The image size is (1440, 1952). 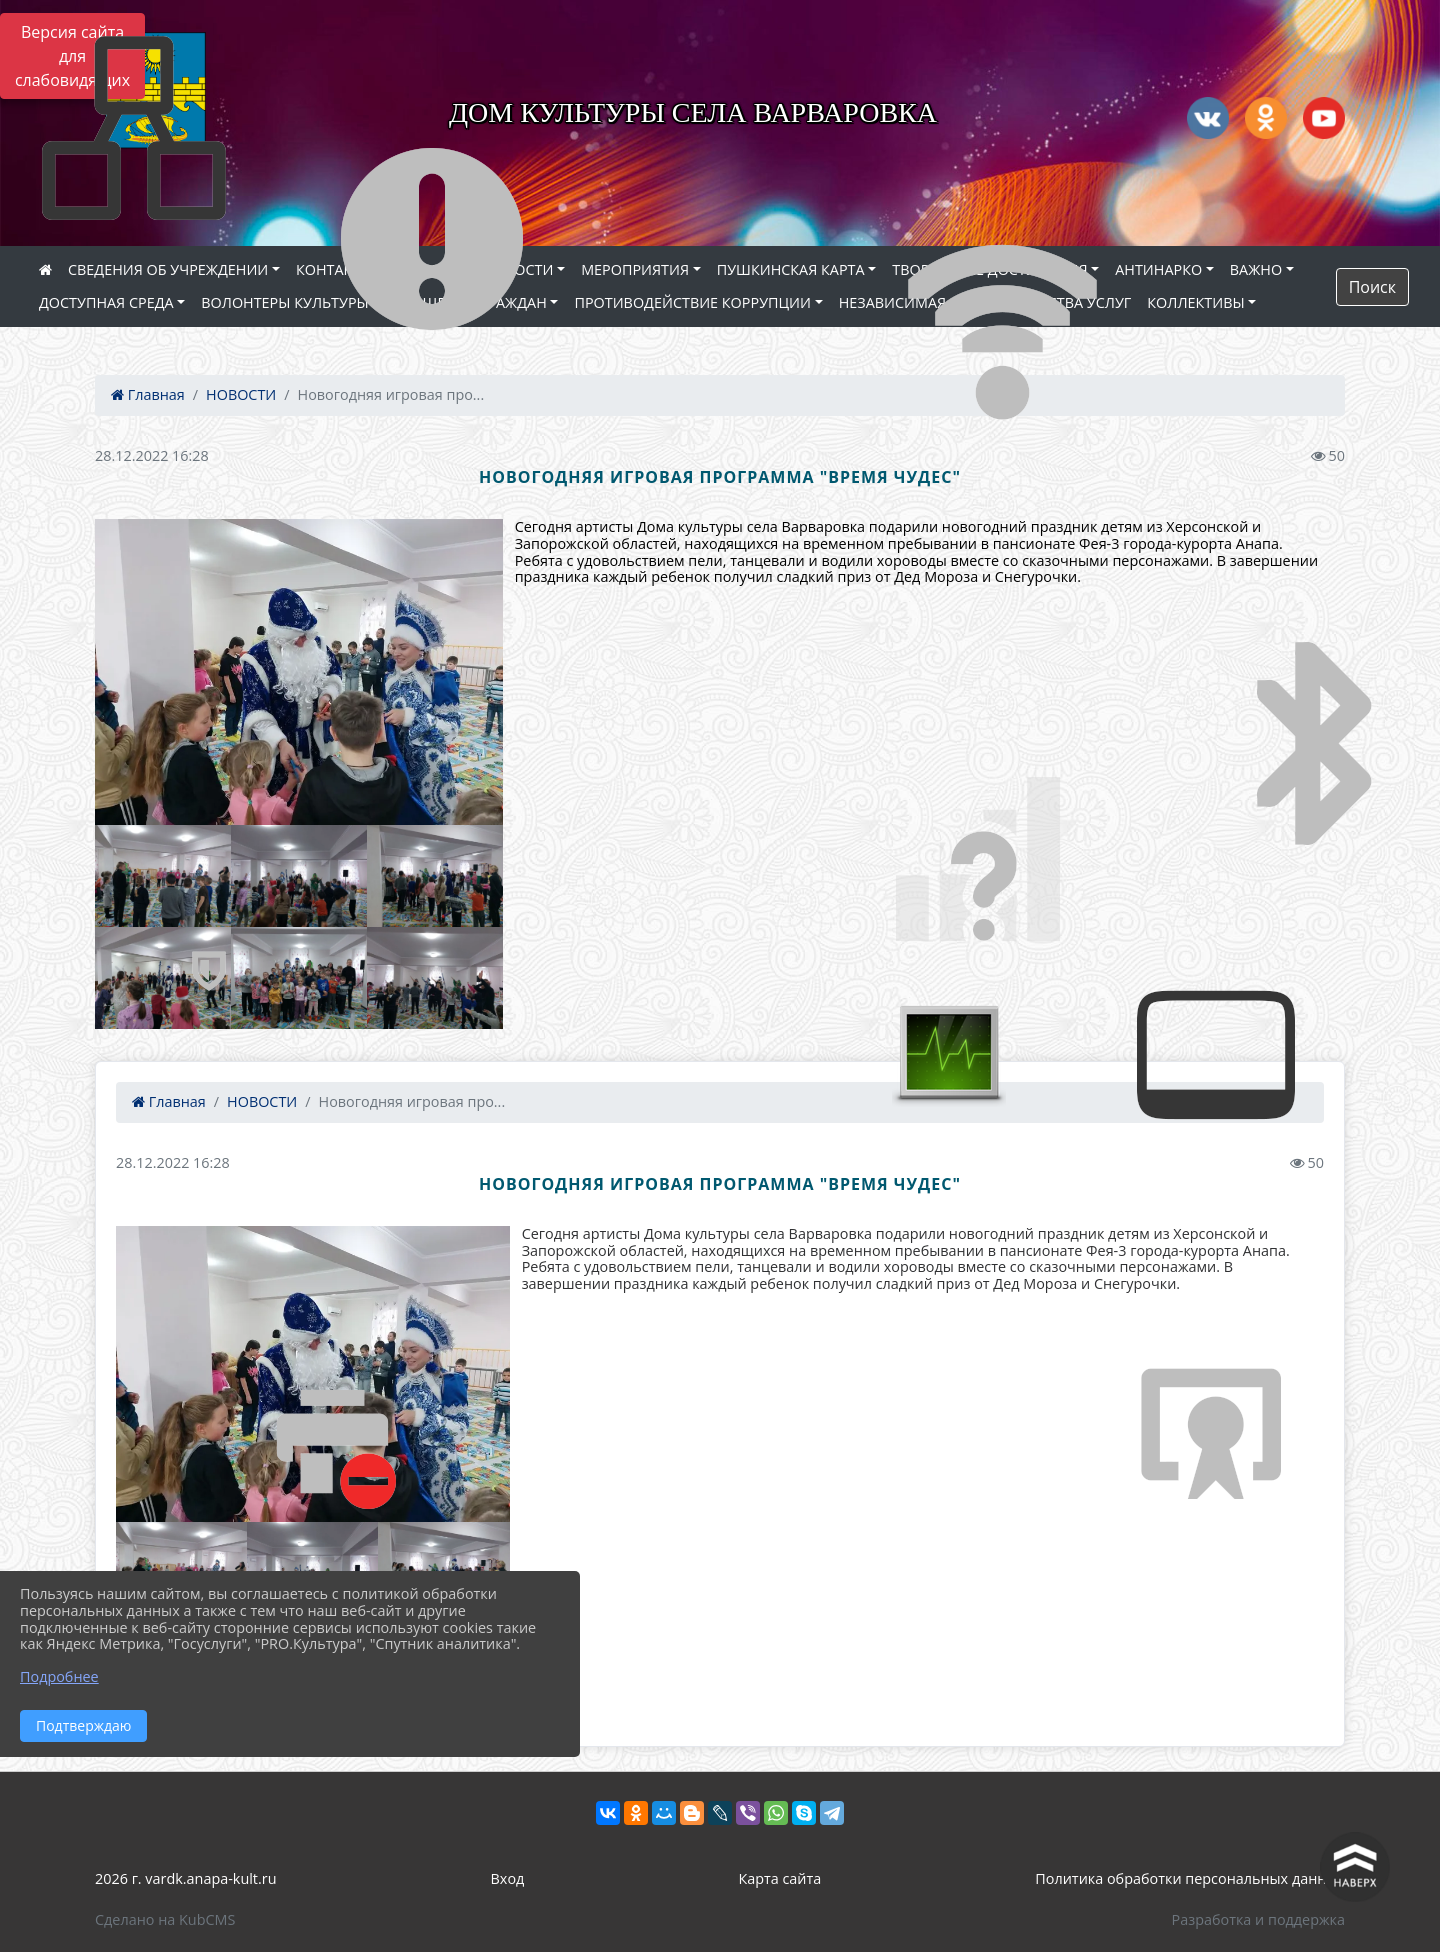 I want to click on indicates a printer error or malfunction, so click(x=332, y=1445).